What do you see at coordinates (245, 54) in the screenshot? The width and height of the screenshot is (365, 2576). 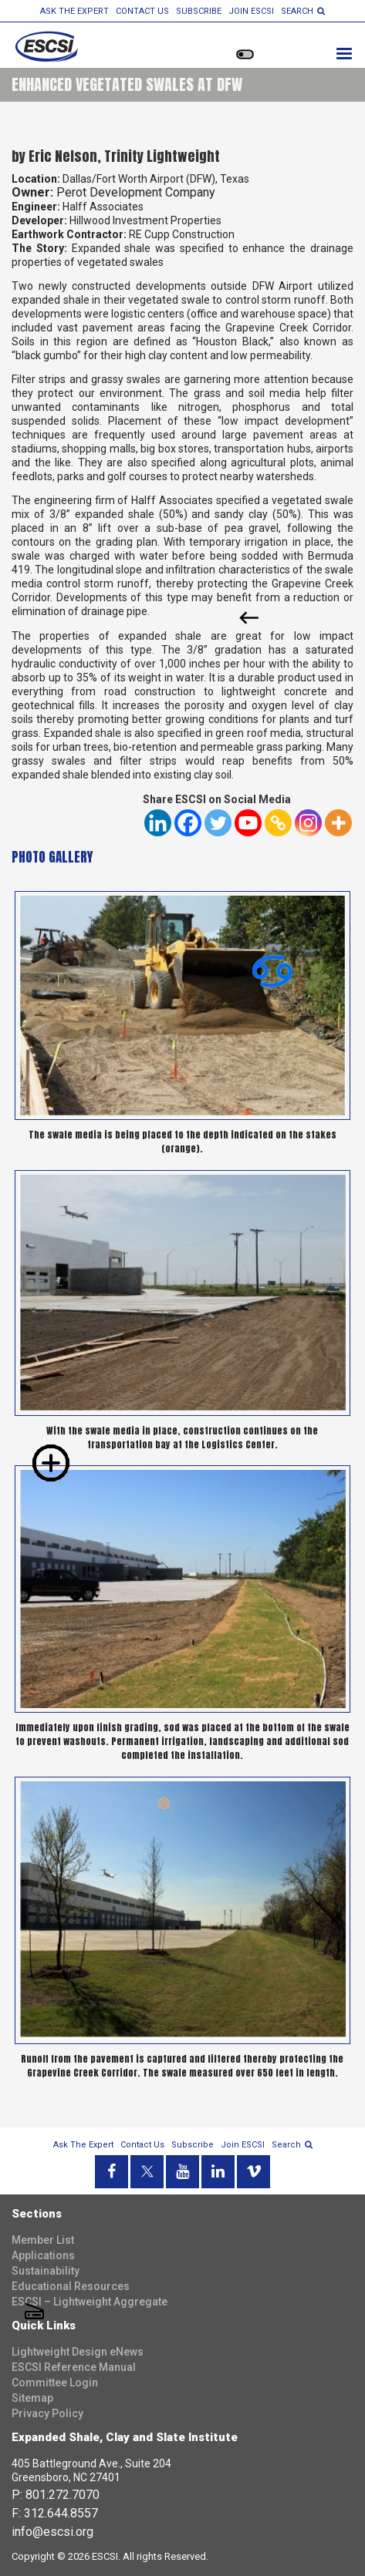 I see `toggle switch in the off position` at bounding box center [245, 54].